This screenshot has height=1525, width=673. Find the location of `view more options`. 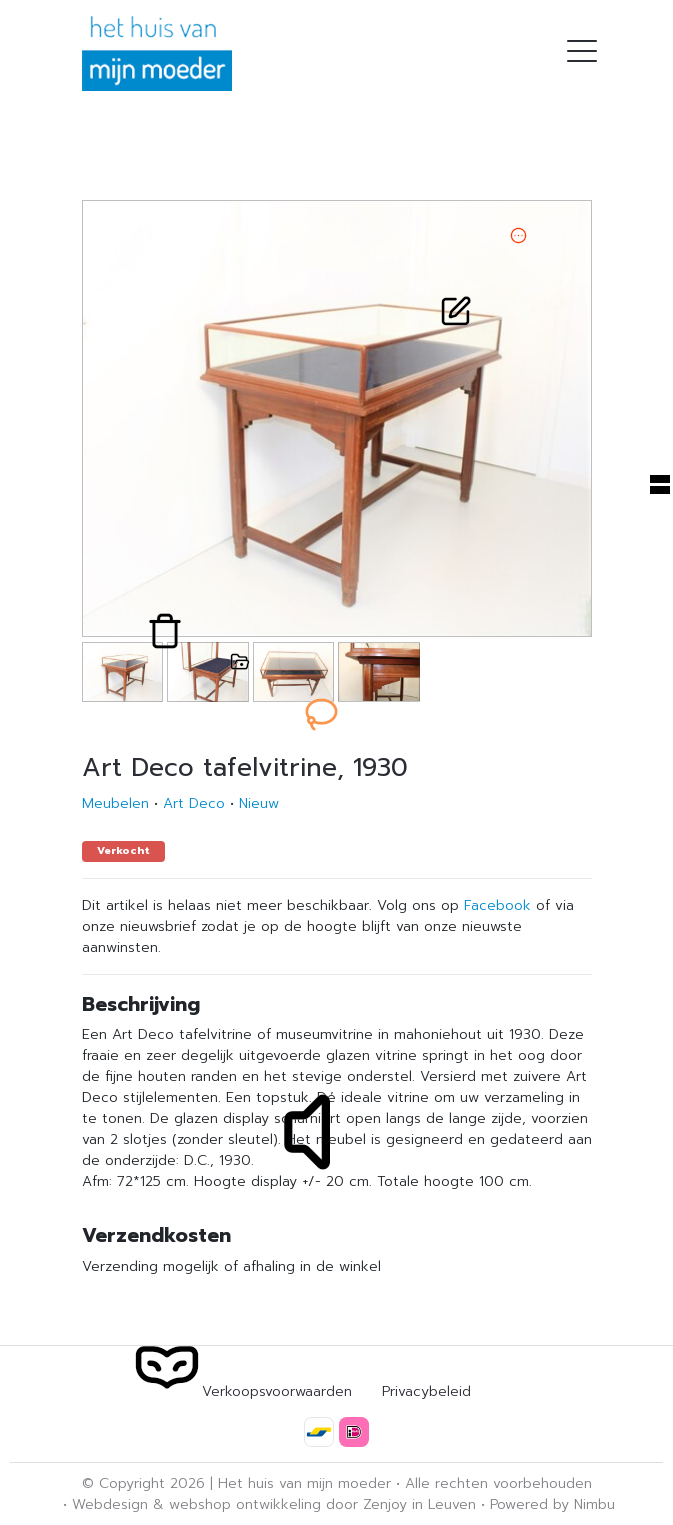

view more options is located at coordinates (518, 235).